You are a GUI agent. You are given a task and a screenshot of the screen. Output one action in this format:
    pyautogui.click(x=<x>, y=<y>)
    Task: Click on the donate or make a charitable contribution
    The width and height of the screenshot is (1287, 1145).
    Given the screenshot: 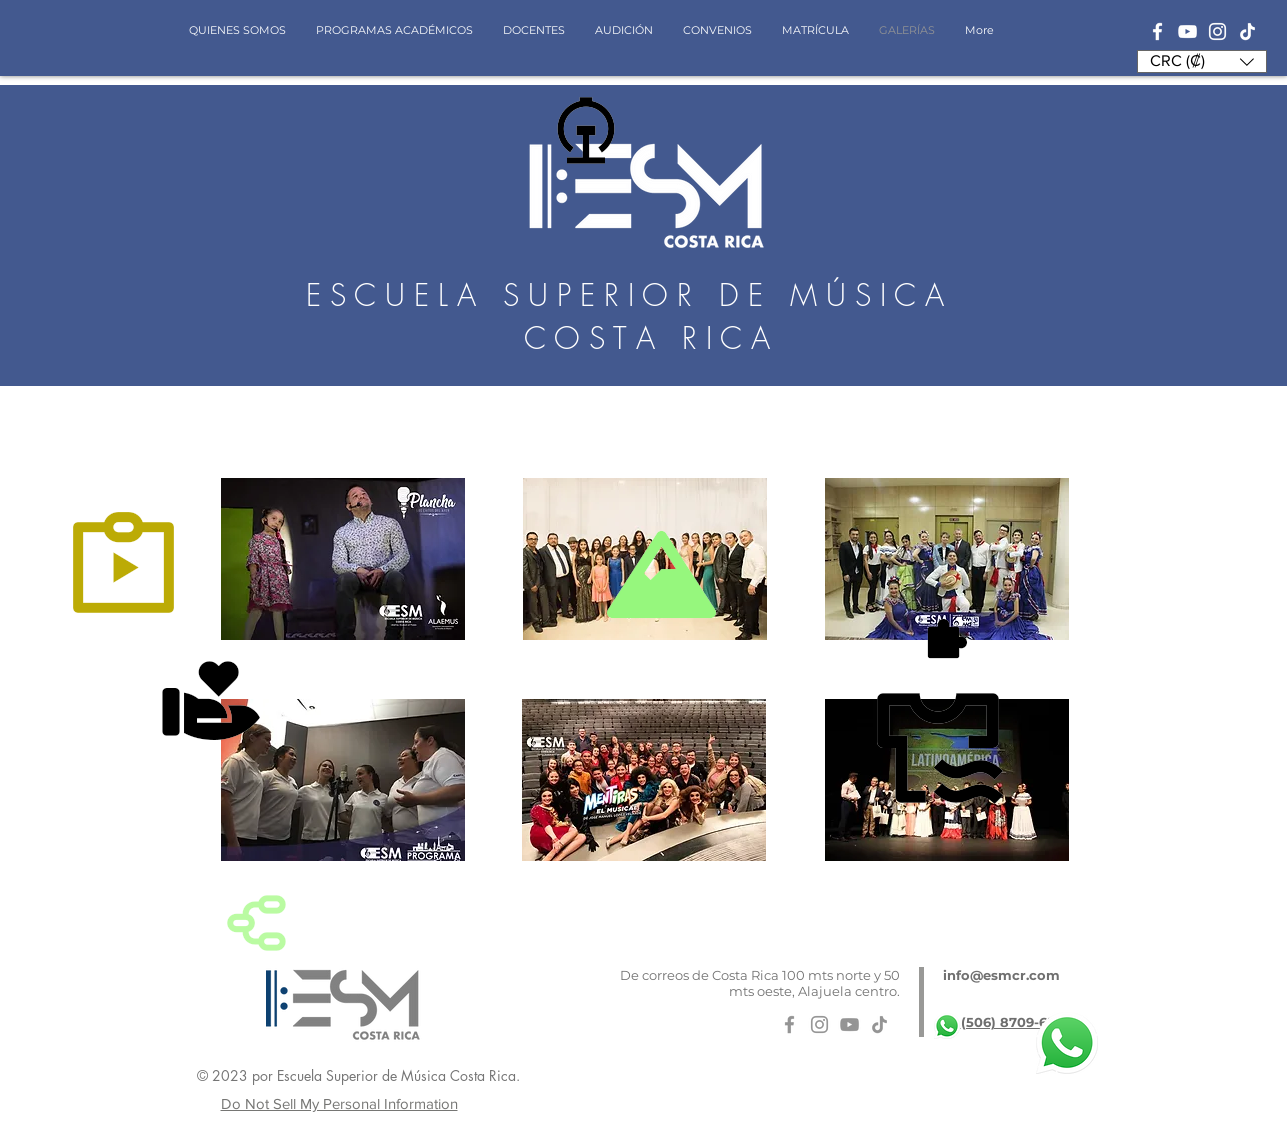 What is the action you would take?
    pyautogui.click(x=210, y=701)
    